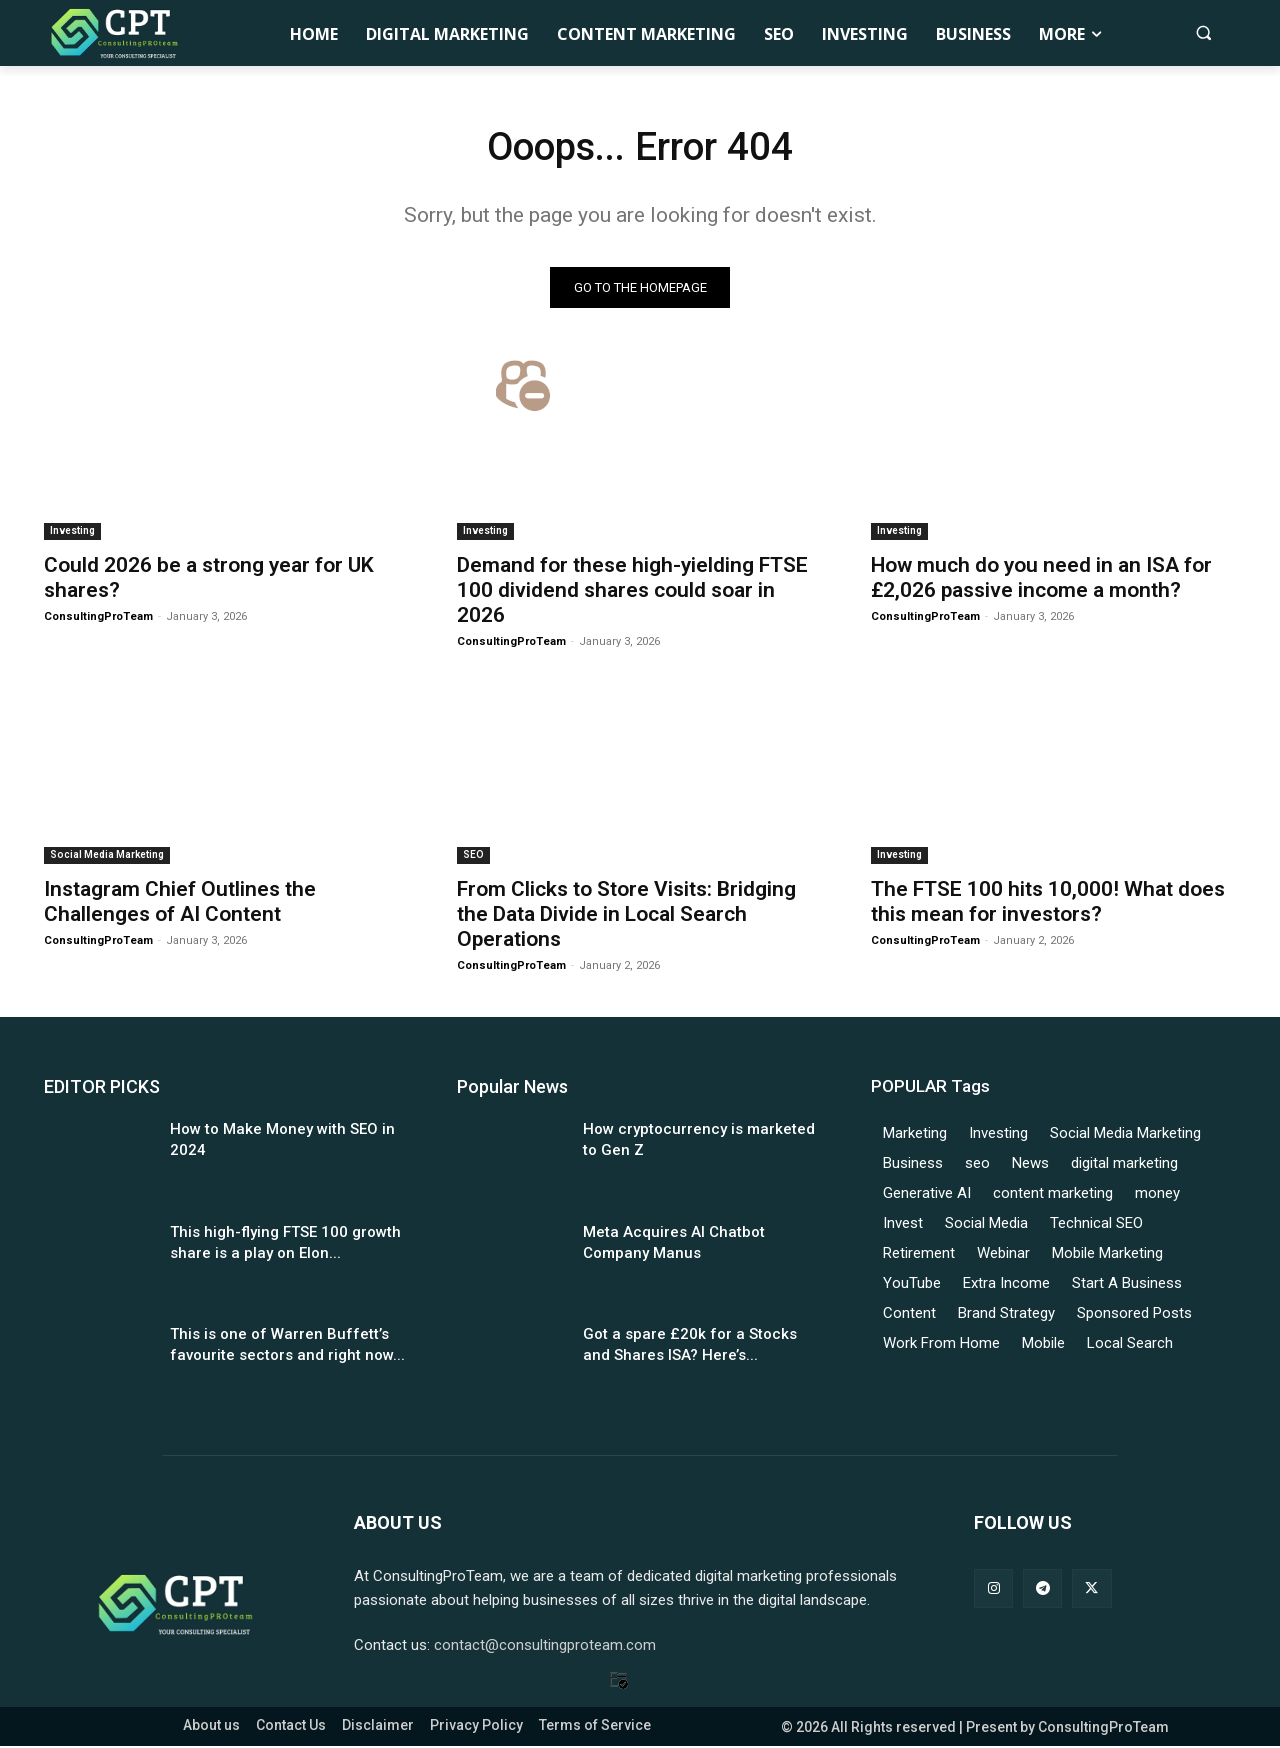 The image size is (1280, 1748). What do you see at coordinates (618, 1679) in the screenshot?
I see `indicates the currently active or selected folder` at bounding box center [618, 1679].